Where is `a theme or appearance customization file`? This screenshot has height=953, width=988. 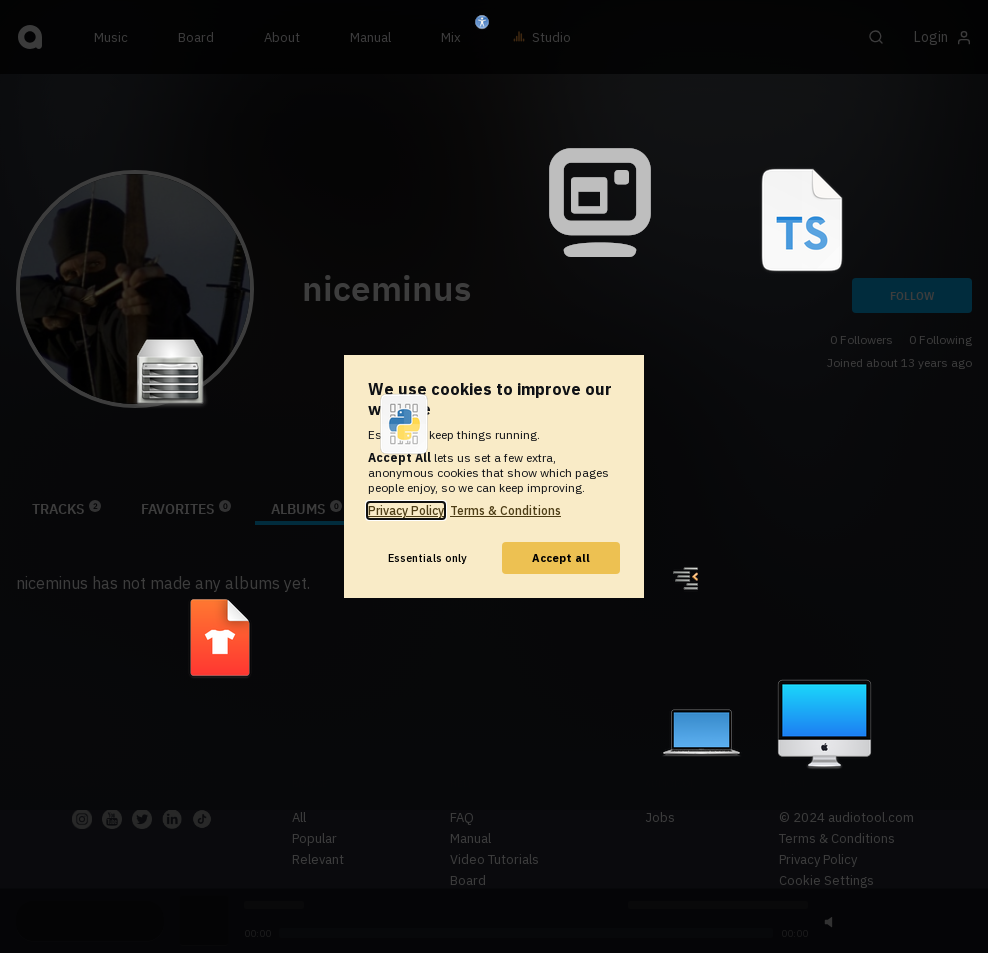 a theme or appearance customization file is located at coordinates (220, 639).